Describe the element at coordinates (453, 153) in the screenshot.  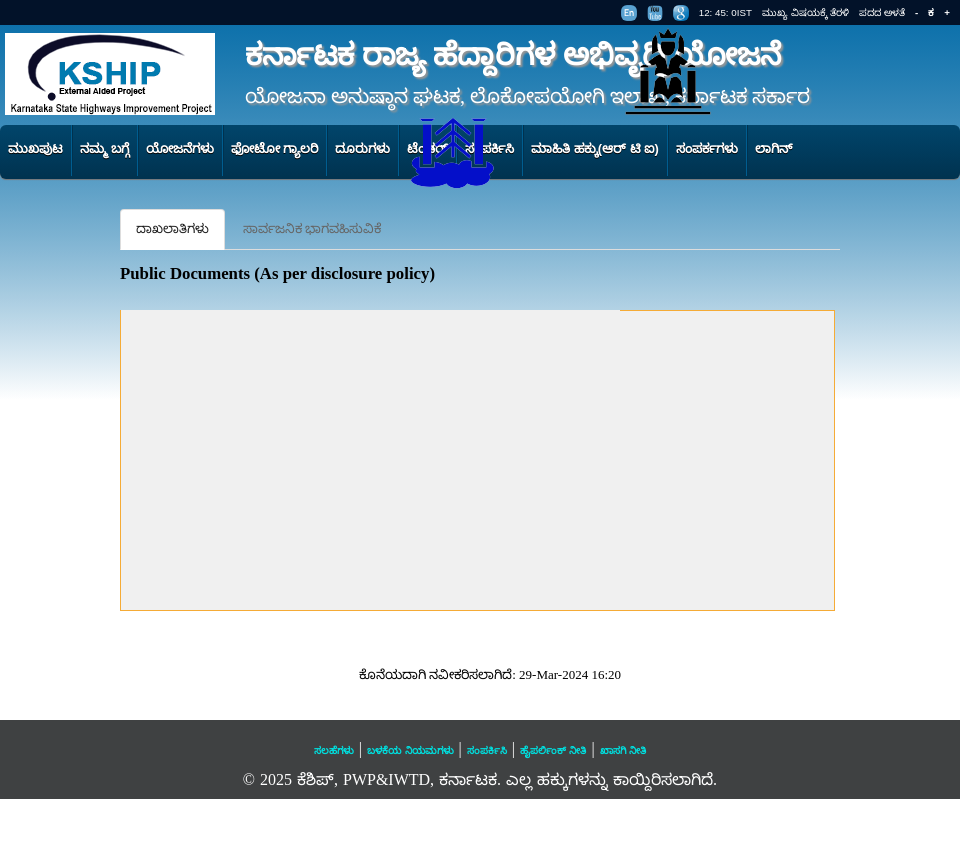
I see `access afterlife or celestial realm in game` at that location.